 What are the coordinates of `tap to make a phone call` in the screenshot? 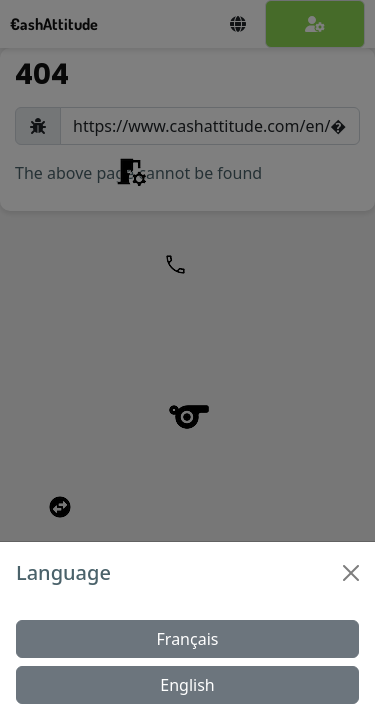 It's located at (175, 264).